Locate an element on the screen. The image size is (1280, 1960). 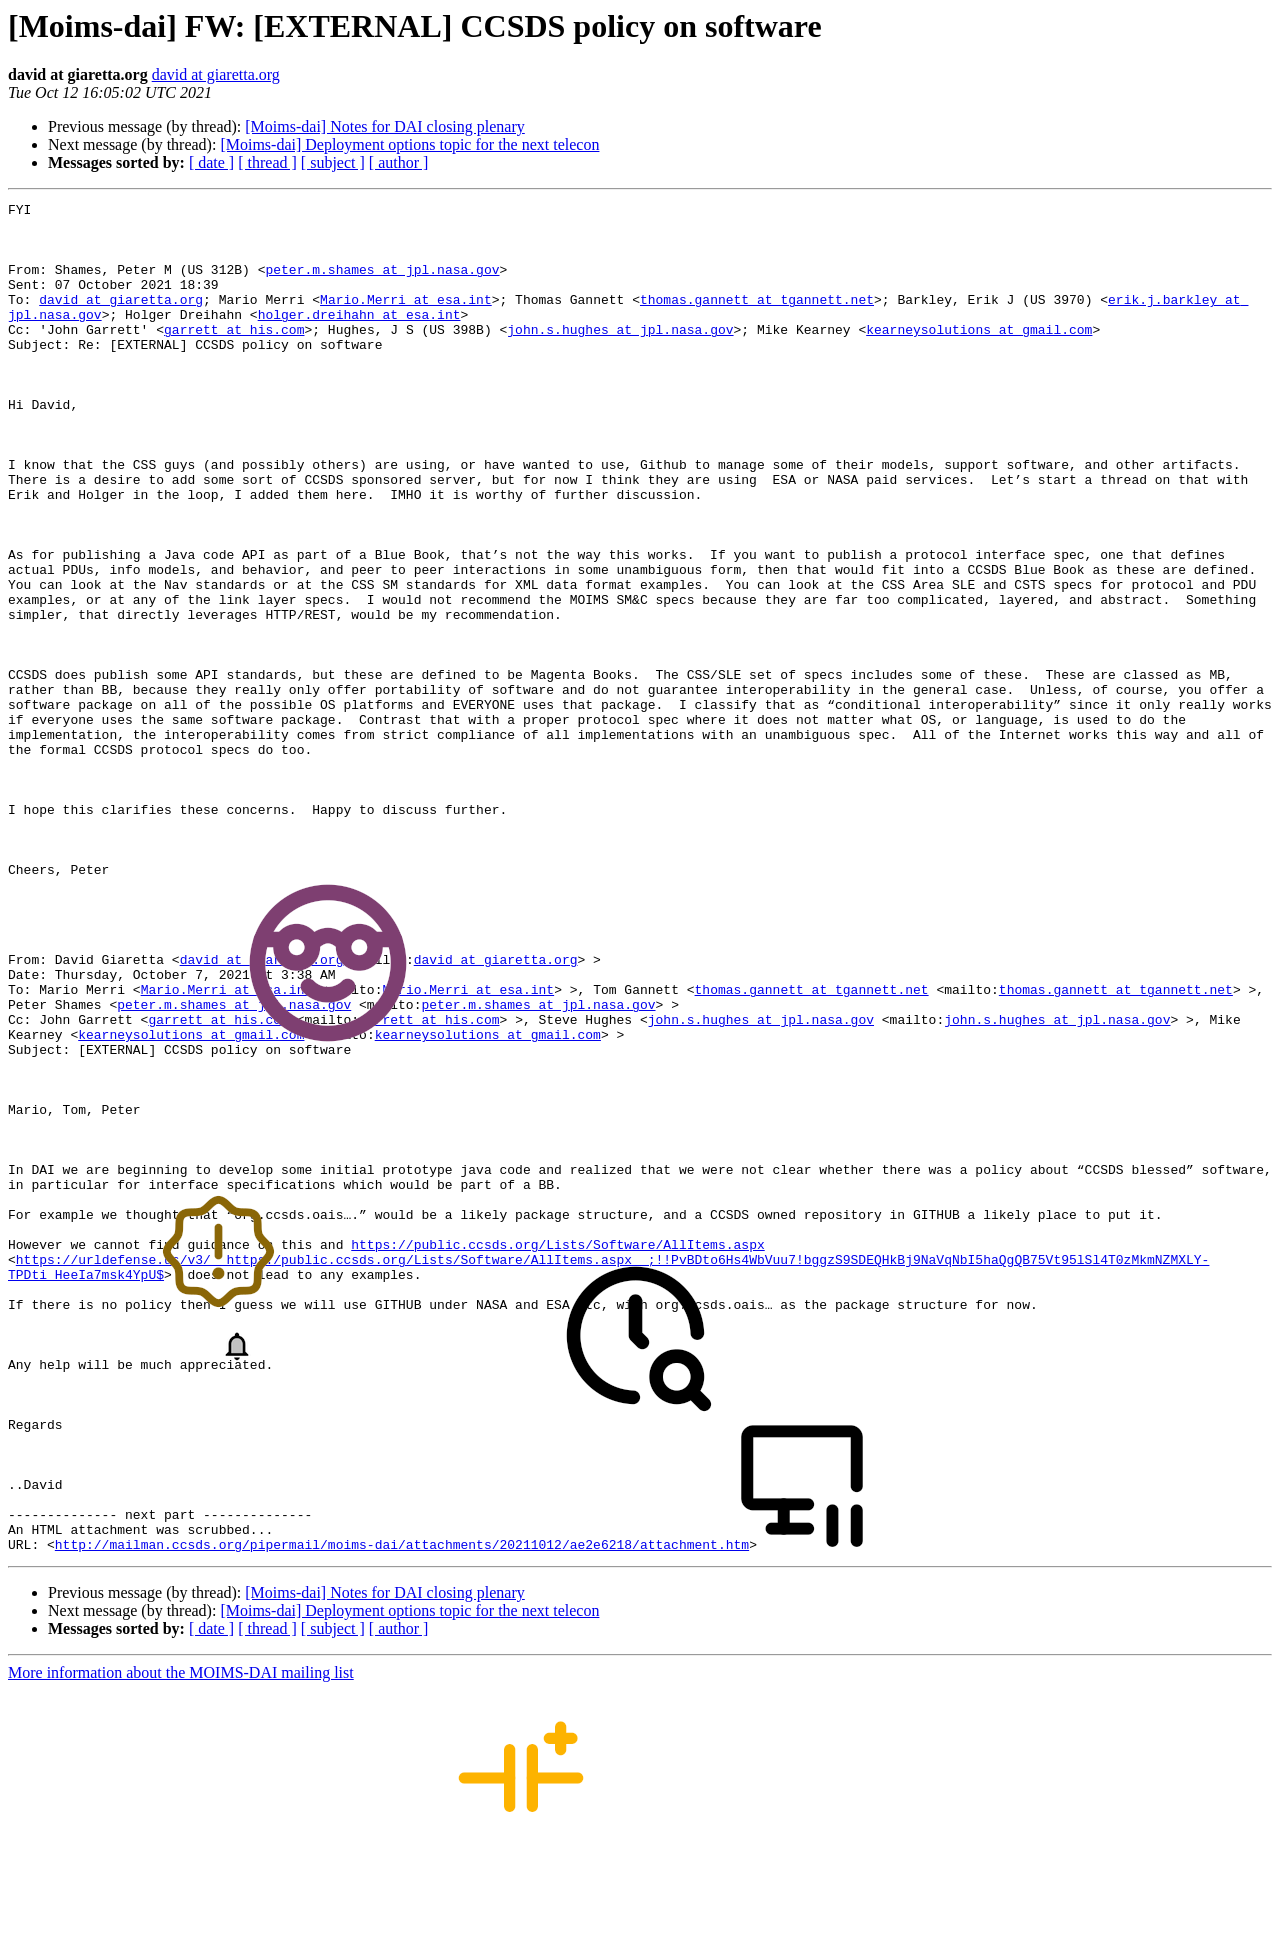
view notifications is located at coordinates (237, 1346).